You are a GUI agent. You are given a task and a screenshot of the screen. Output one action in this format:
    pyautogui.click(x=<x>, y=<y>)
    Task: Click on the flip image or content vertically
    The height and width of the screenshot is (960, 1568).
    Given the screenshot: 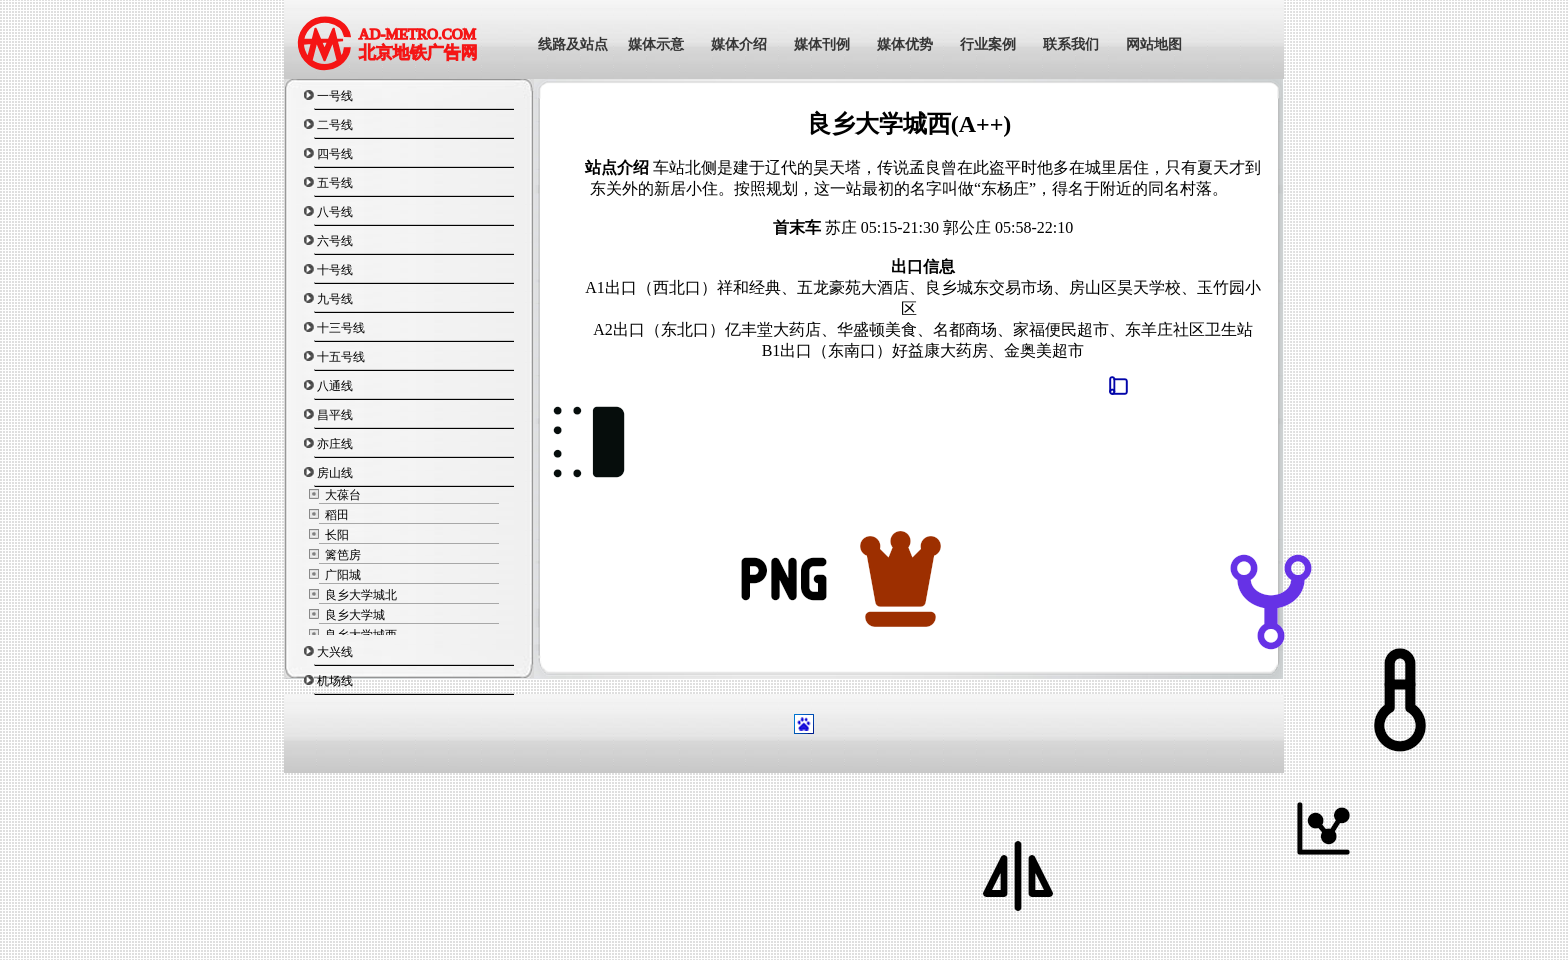 What is the action you would take?
    pyautogui.click(x=1018, y=876)
    